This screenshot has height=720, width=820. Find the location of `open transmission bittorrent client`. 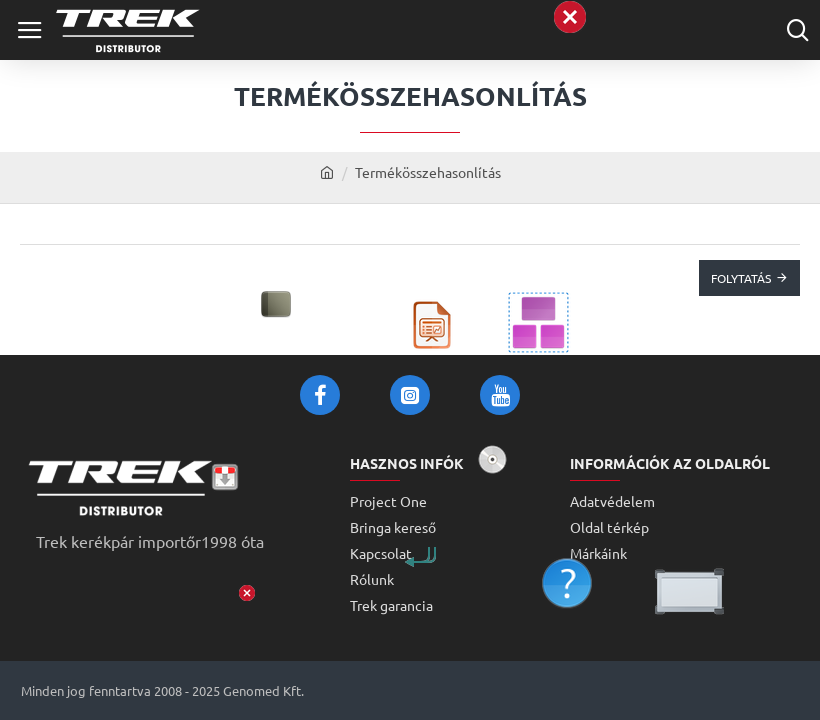

open transmission bittorrent client is located at coordinates (225, 477).